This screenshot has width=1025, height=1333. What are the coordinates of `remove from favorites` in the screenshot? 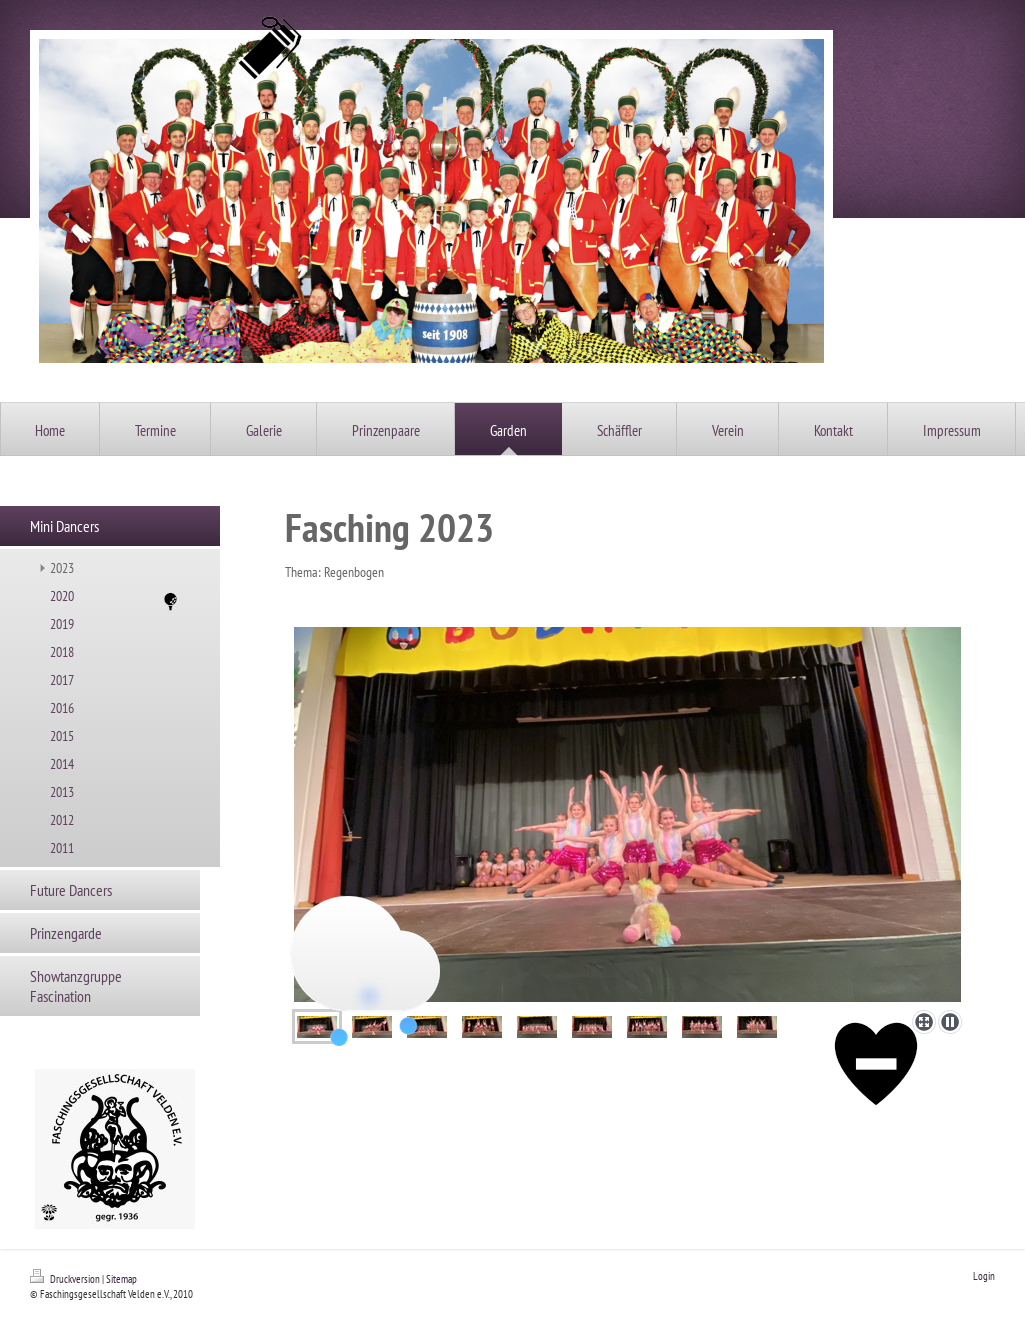 It's located at (876, 1064).